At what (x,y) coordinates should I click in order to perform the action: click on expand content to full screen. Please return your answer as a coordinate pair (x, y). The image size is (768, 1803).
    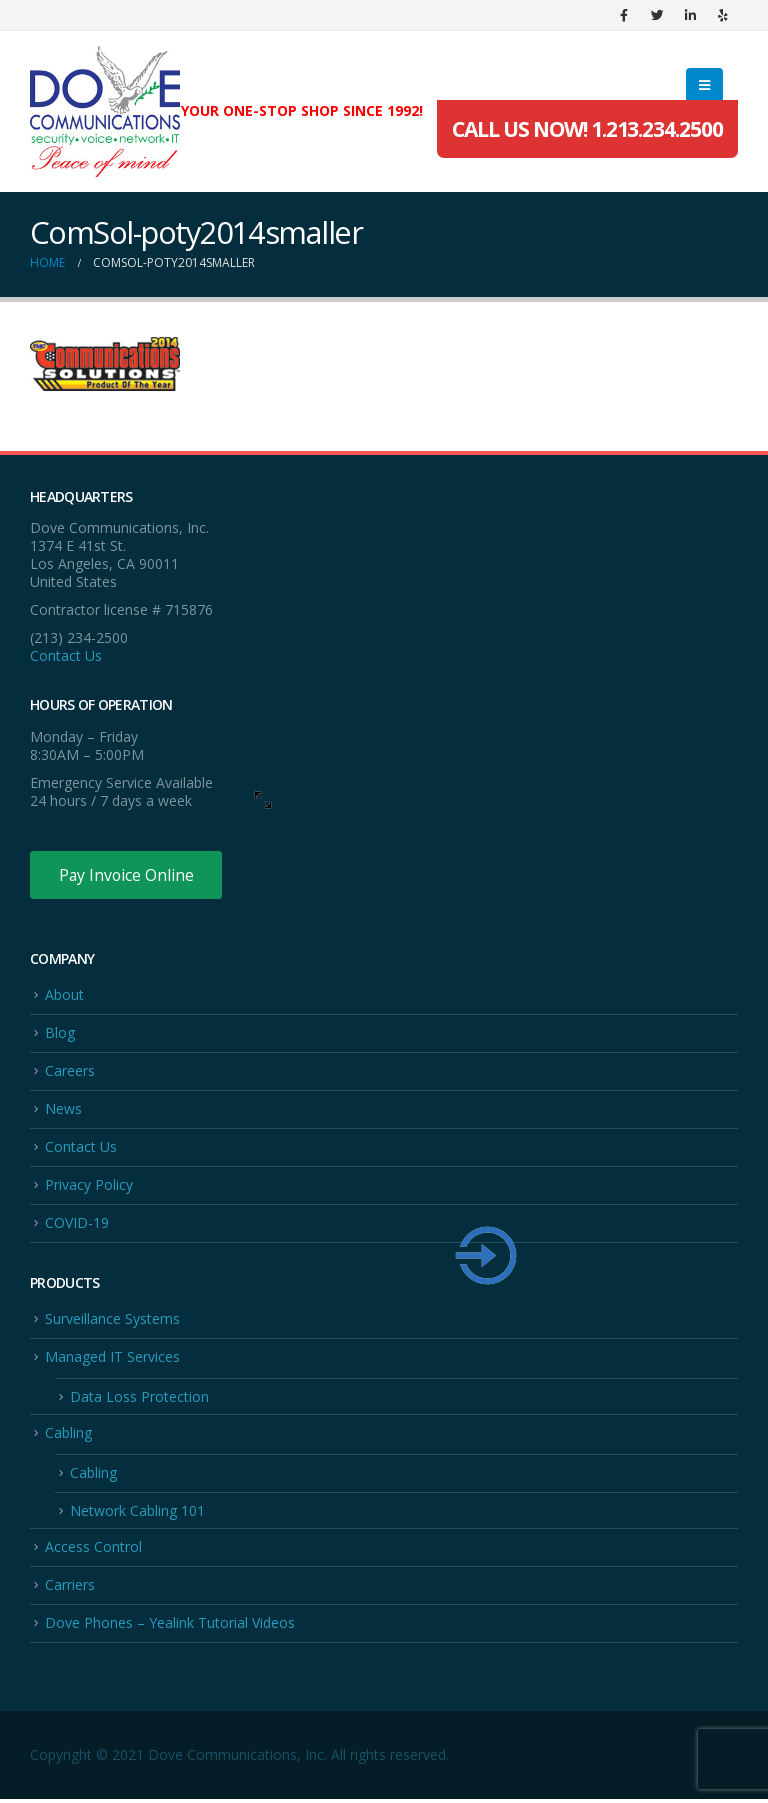
    Looking at the image, I should click on (263, 800).